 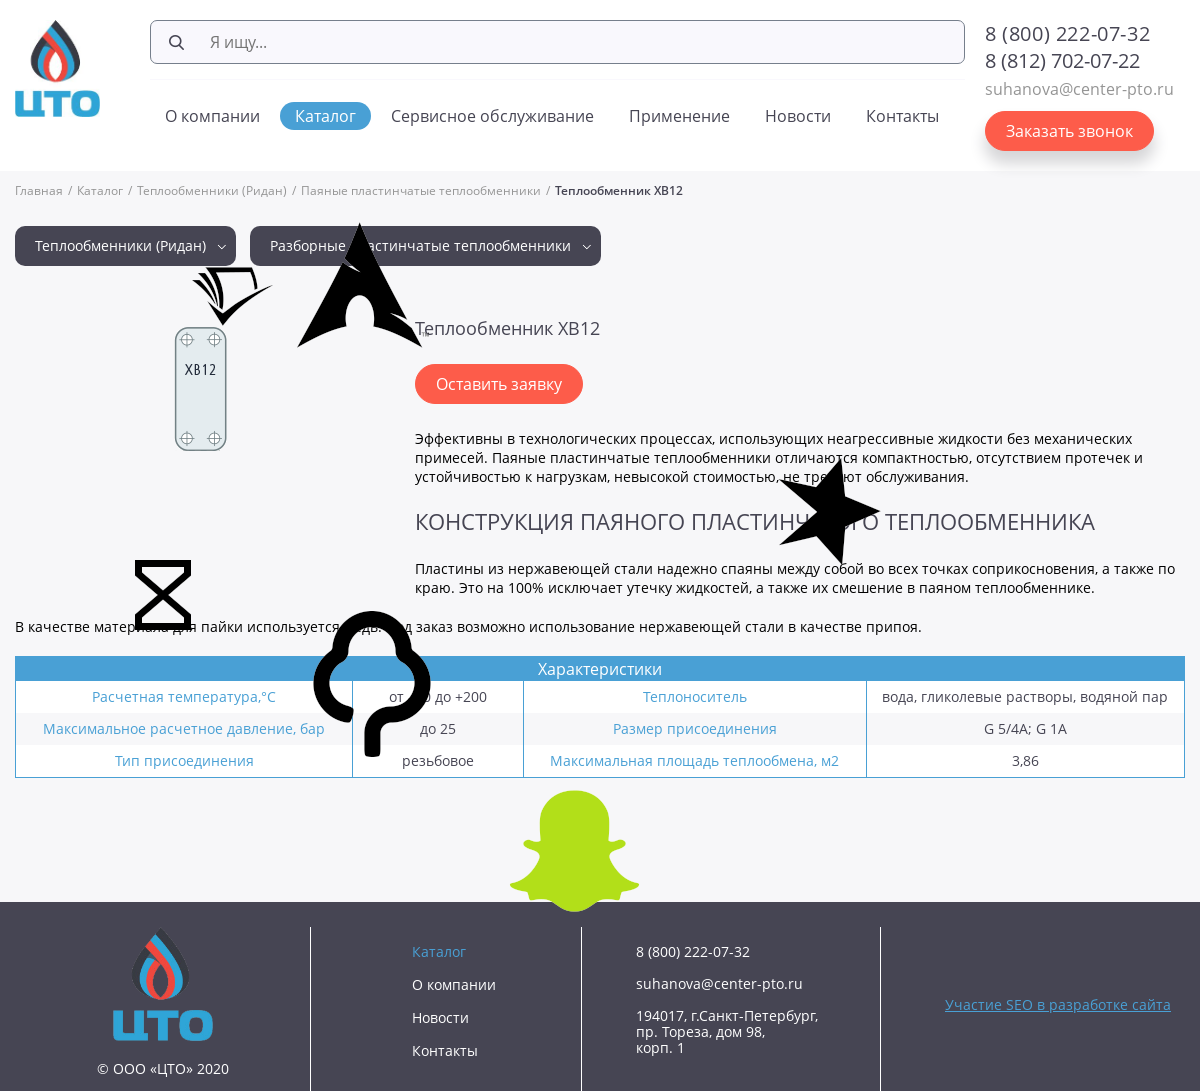 What do you see at coordinates (574, 848) in the screenshot?
I see `open Snapchat app` at bounding box center [574, 848].